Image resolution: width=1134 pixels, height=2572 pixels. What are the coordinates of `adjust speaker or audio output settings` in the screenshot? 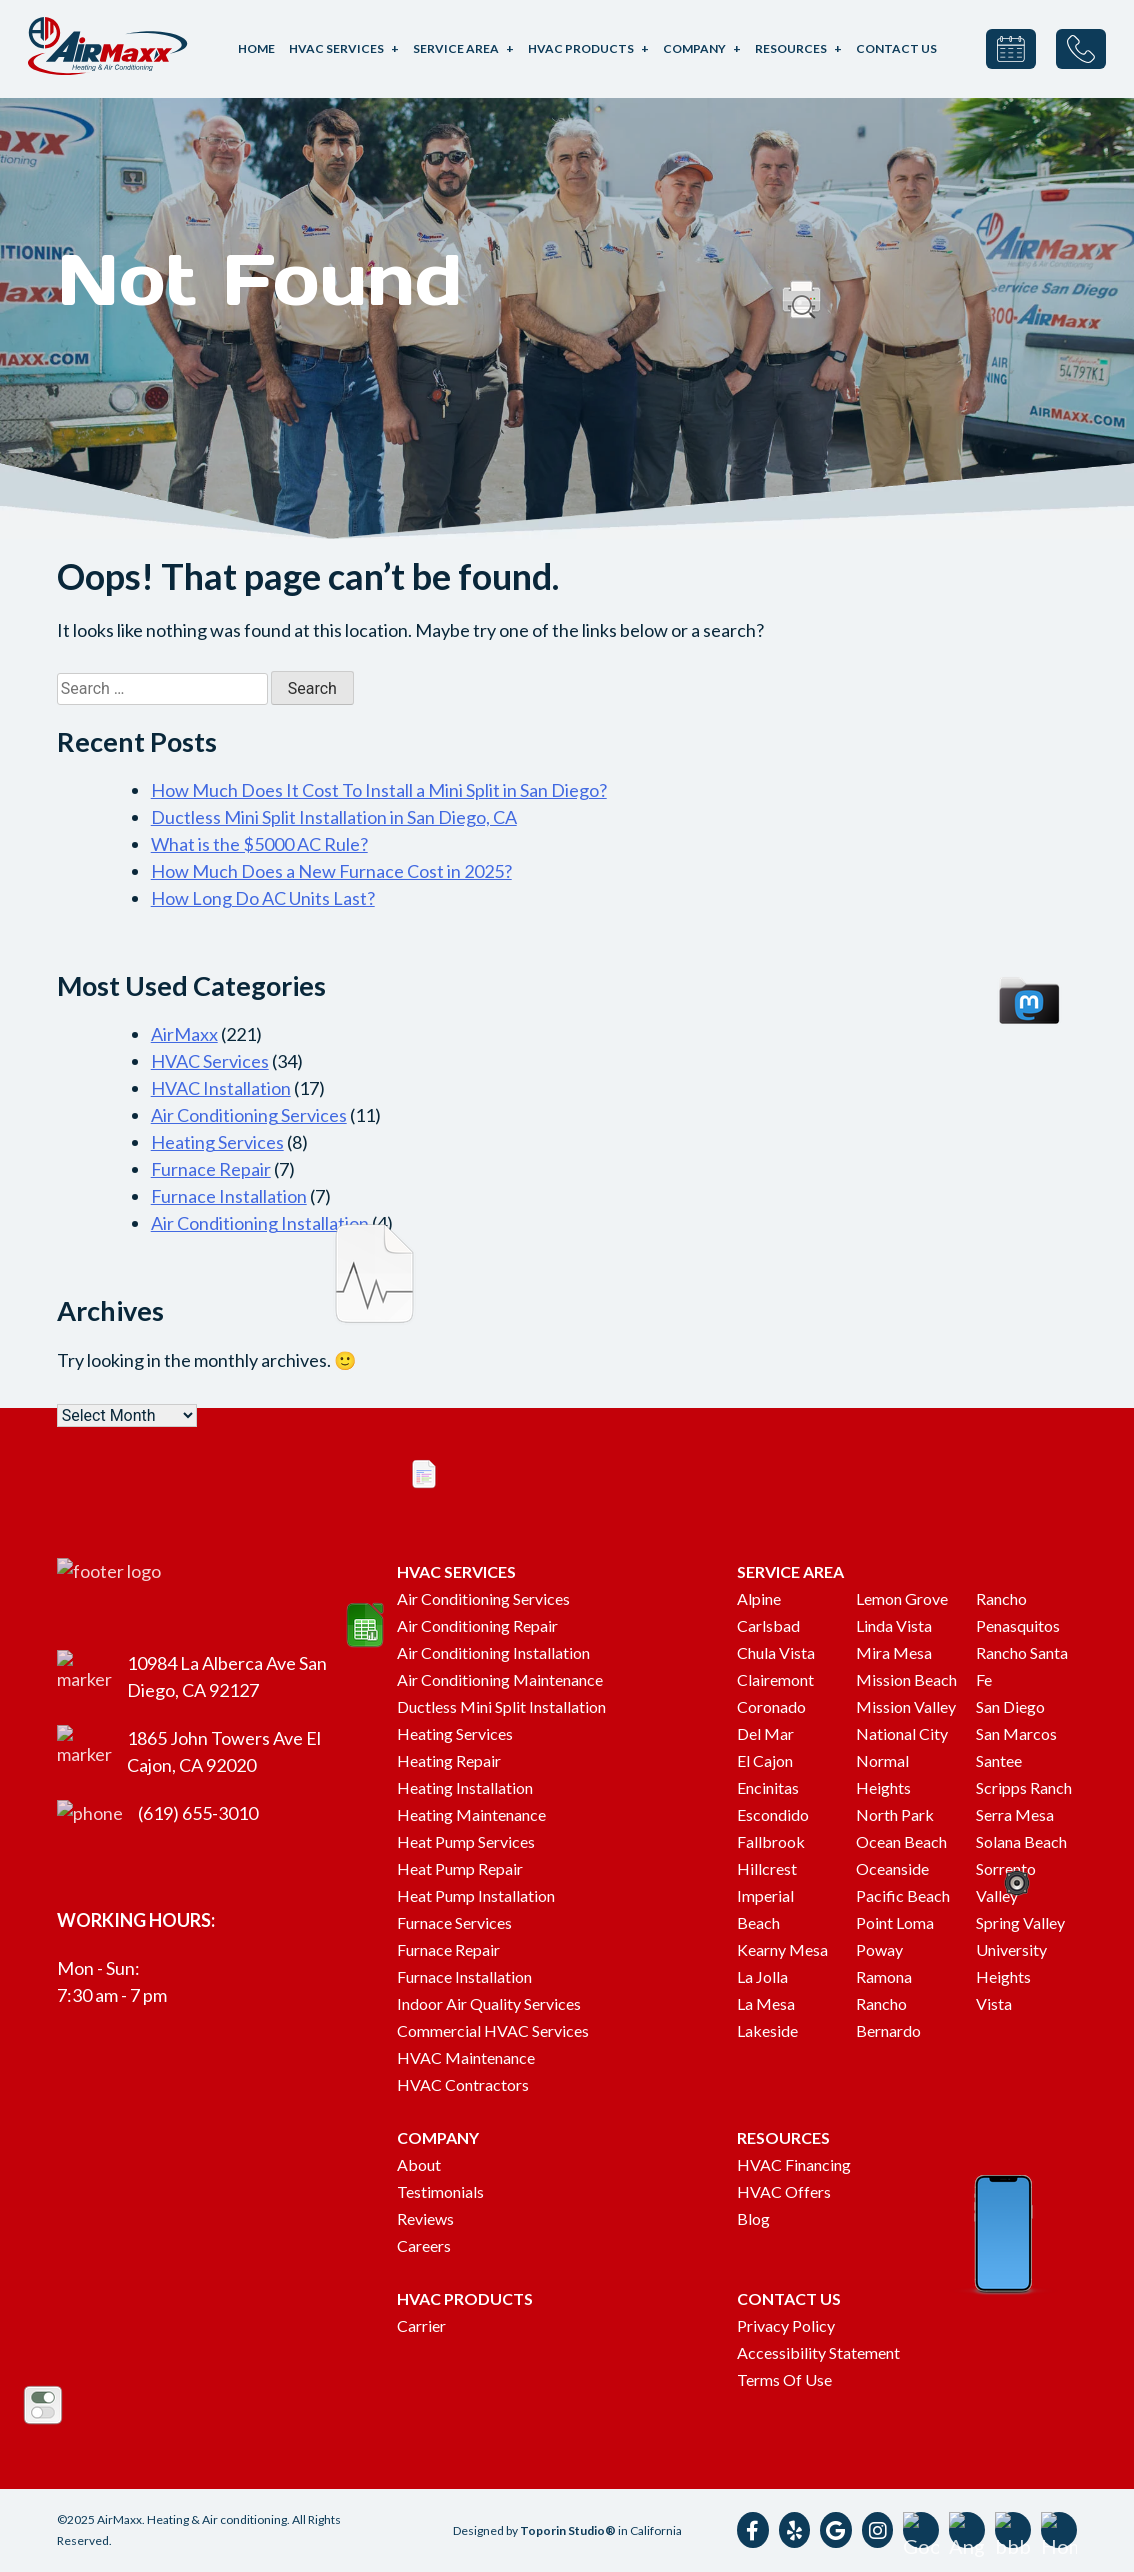 It's located at (1017, 1883).